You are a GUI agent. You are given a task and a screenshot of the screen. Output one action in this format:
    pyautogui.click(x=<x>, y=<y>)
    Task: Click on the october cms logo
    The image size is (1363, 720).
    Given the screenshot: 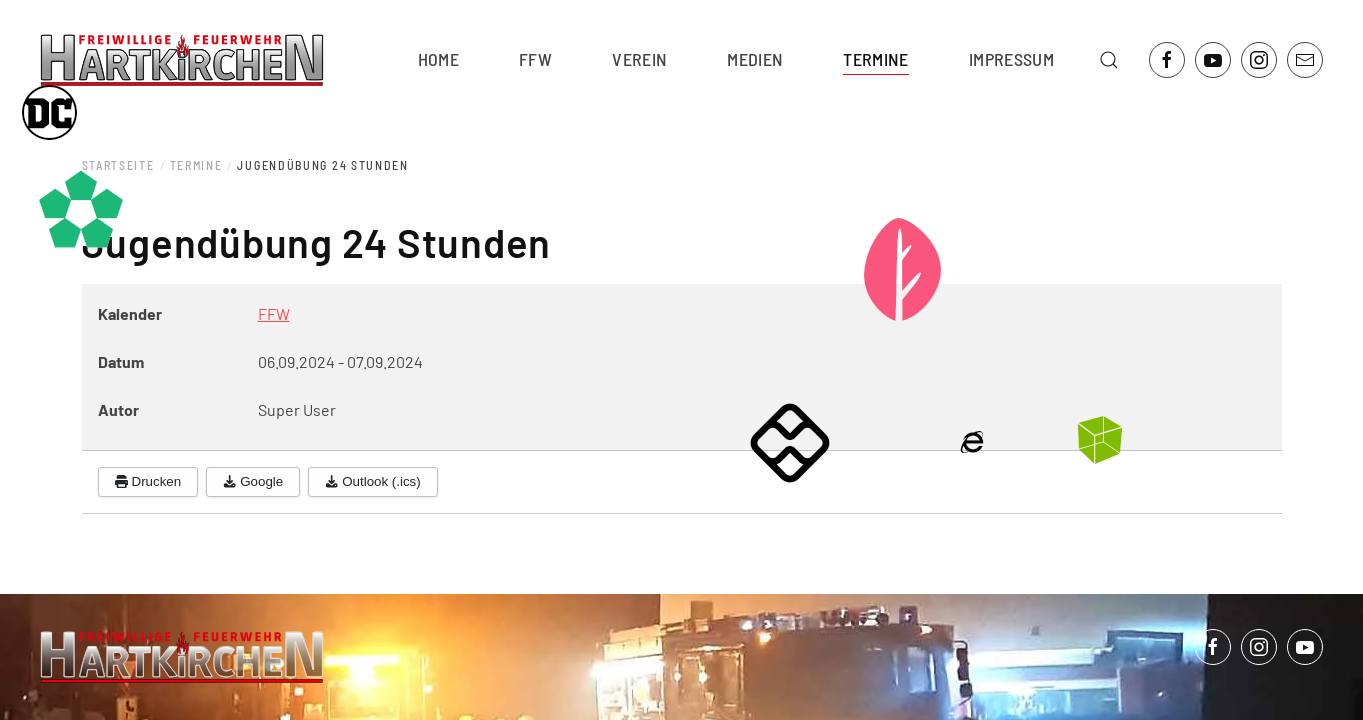 What is the action you would take?
    pyautogui.click(x=902, y=269)
    